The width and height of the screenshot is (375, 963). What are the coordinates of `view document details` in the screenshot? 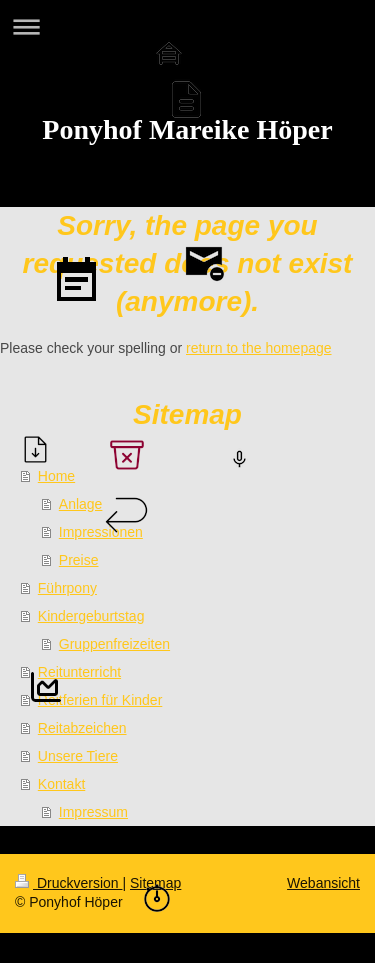 It's located at (186, 99).